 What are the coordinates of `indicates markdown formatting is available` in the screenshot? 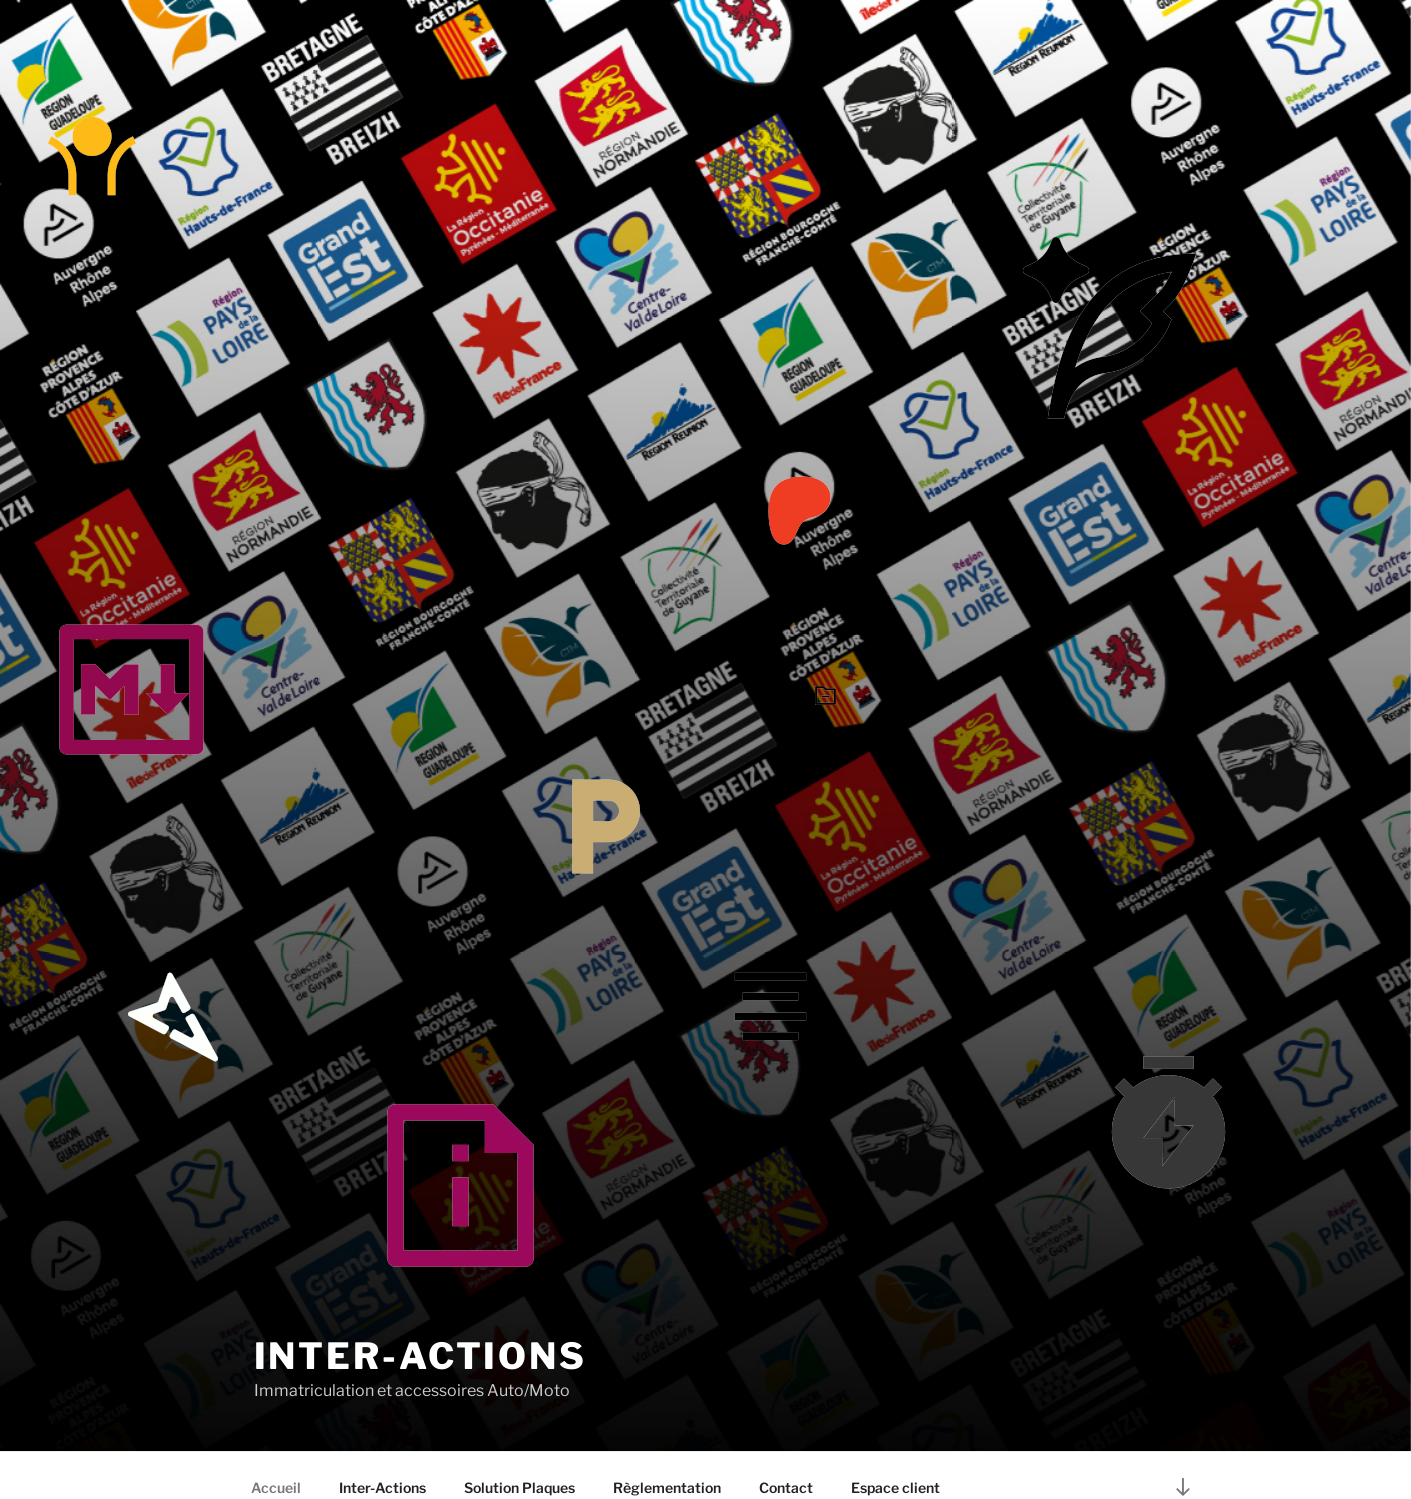 It's located at (131, 689).